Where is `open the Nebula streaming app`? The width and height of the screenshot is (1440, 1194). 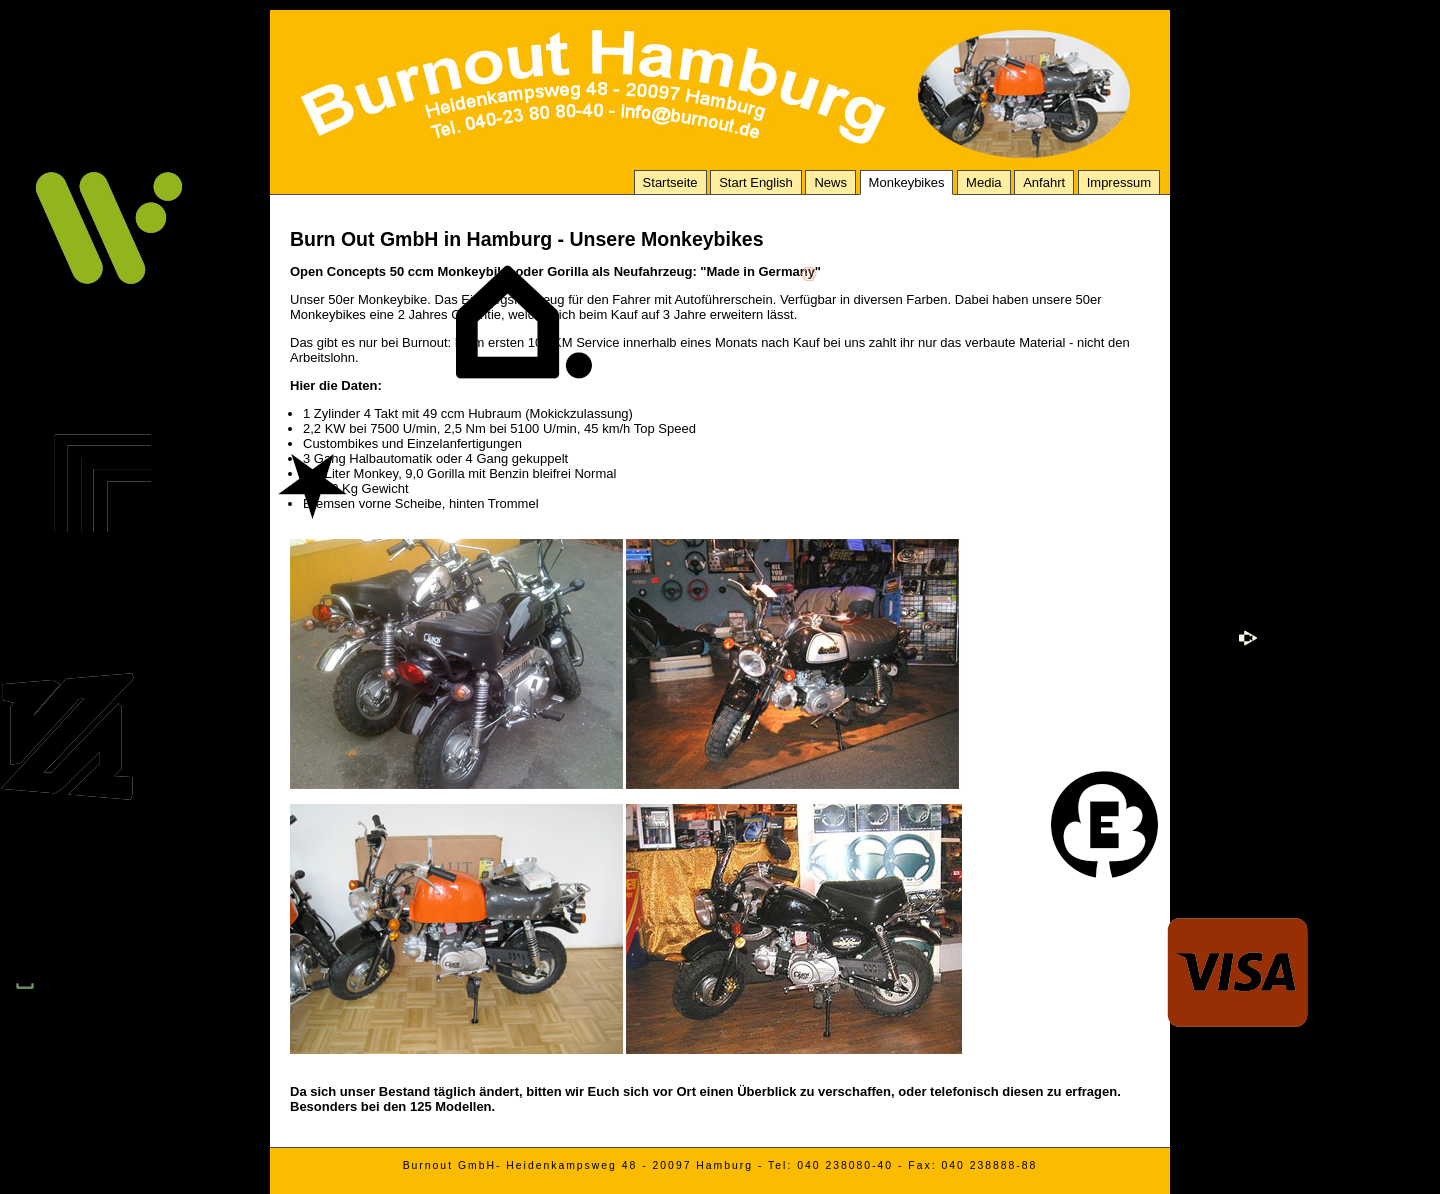 open the Nebula streaming app is located at coordinates (312, 486).